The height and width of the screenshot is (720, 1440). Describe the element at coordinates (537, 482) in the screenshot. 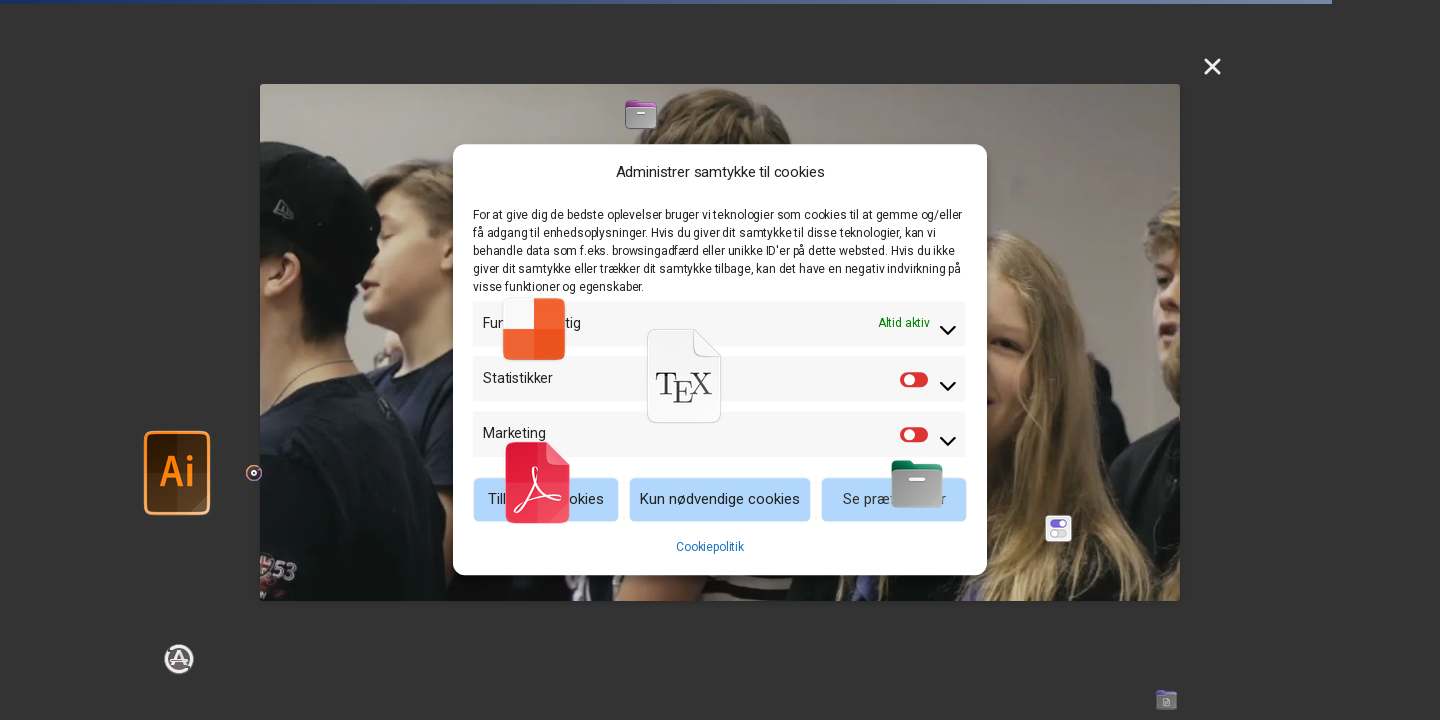

I see `a compressed PDF document file` at that location.